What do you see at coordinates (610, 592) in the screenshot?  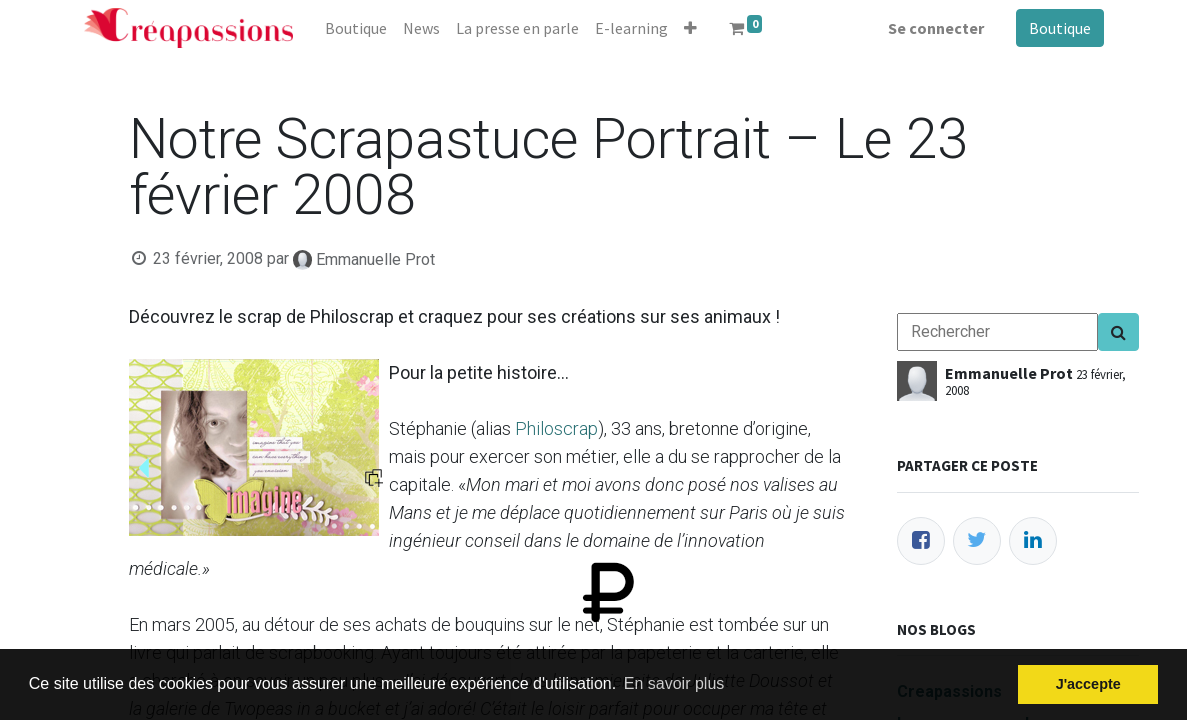 I see `indicates Russian ruble currency` at bounding box center [610, 592].